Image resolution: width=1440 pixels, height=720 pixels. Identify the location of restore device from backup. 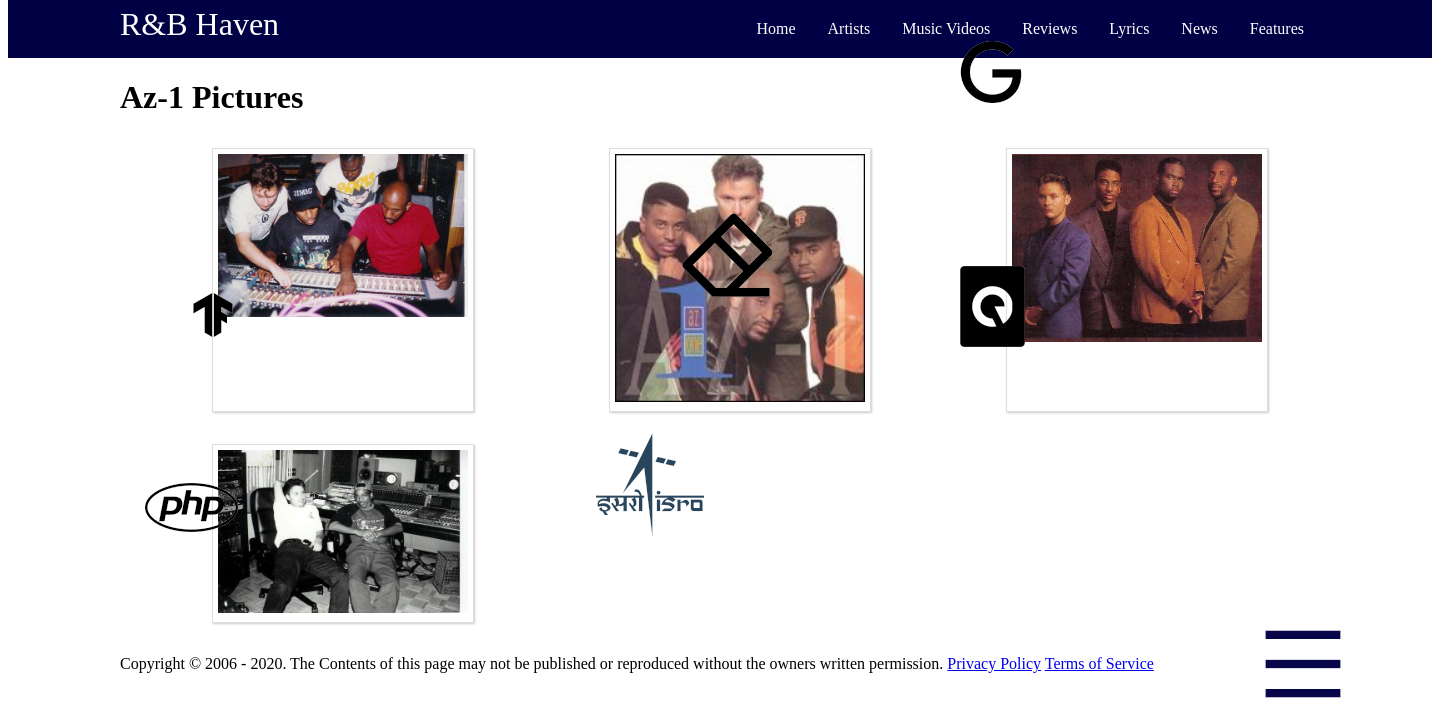
(992, 306).